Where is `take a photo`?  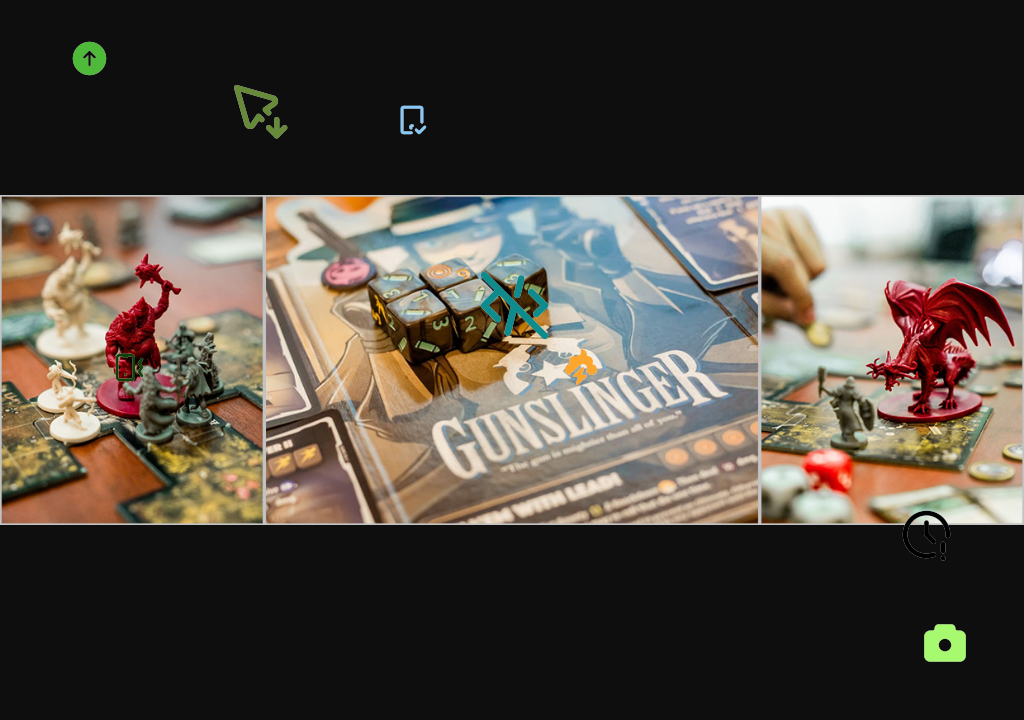
take a photo is located at coordinates (945, 643).